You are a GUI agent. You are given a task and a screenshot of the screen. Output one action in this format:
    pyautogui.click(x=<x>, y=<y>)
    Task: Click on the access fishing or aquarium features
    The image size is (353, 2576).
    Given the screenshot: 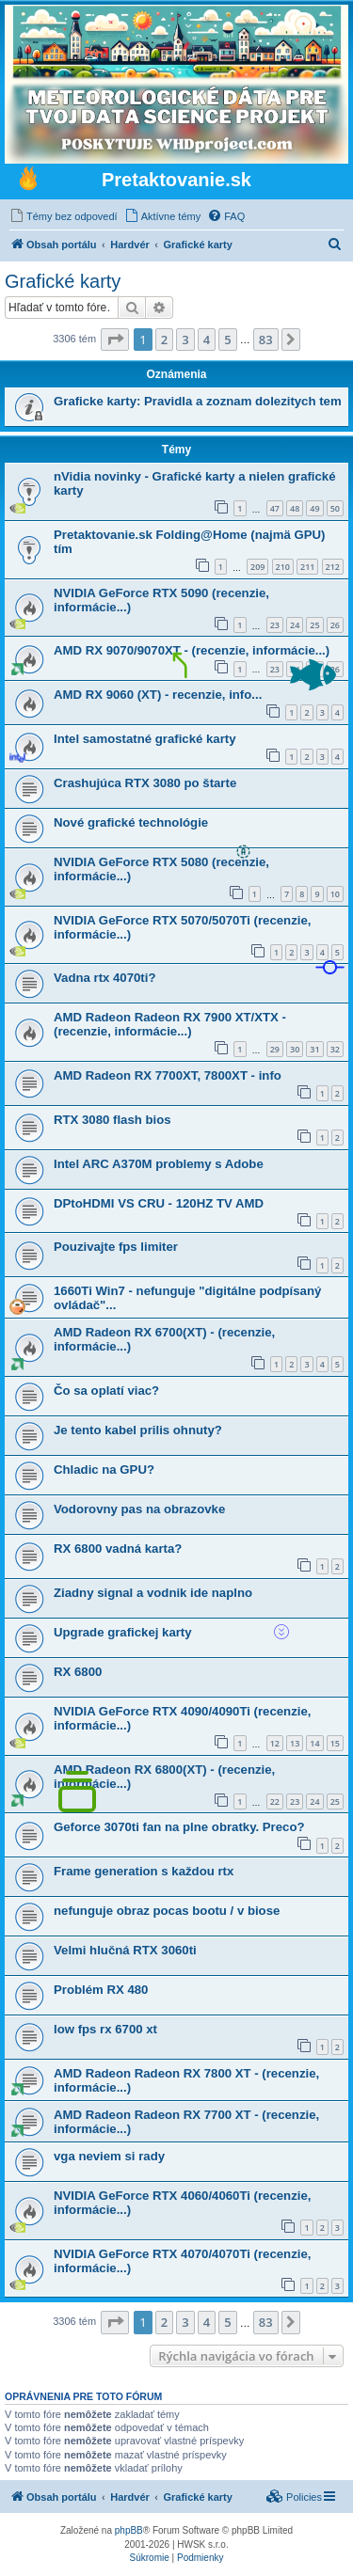 What is the action you would take?
    pyautogui.click(x=313, y=674)
    